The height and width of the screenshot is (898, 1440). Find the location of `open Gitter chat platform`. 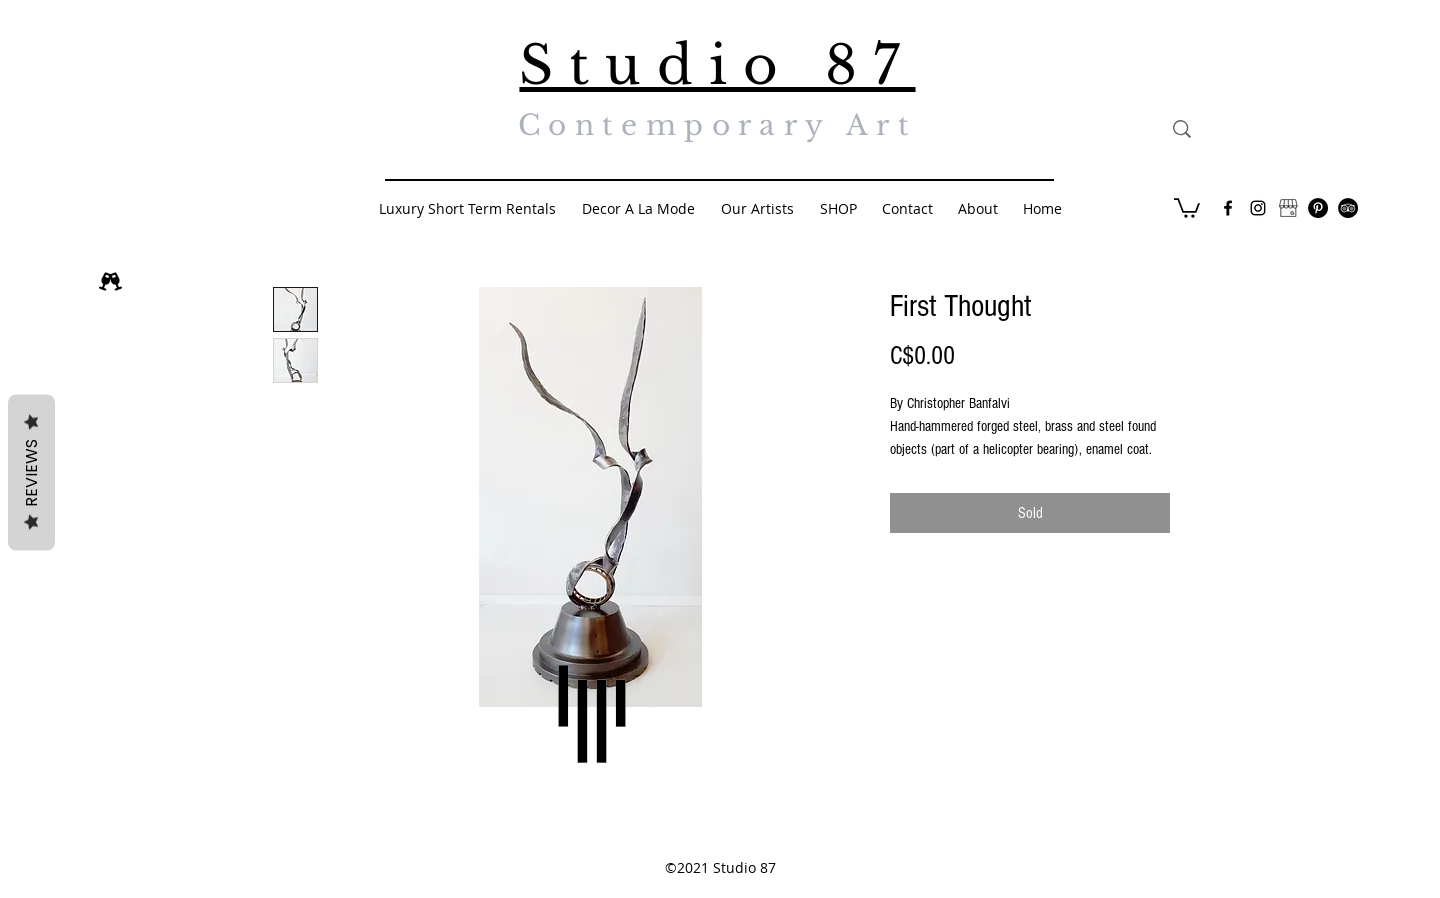

open Gitter chat platform is located at coordinates (592, 714).